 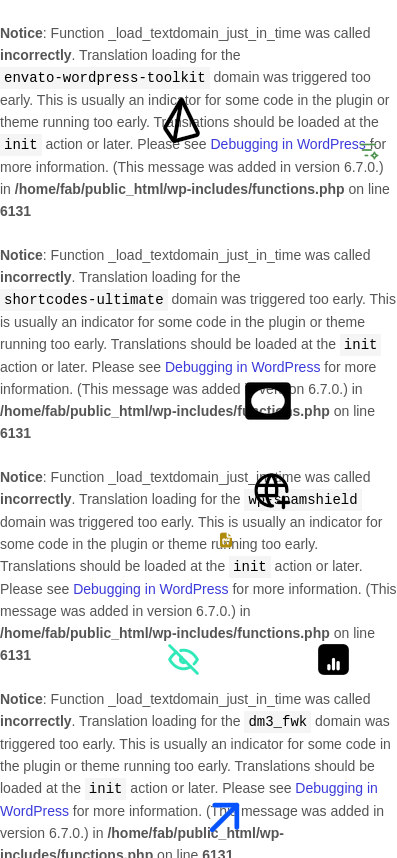 I want to click on add a new language or region, so click(x=271, y=490).